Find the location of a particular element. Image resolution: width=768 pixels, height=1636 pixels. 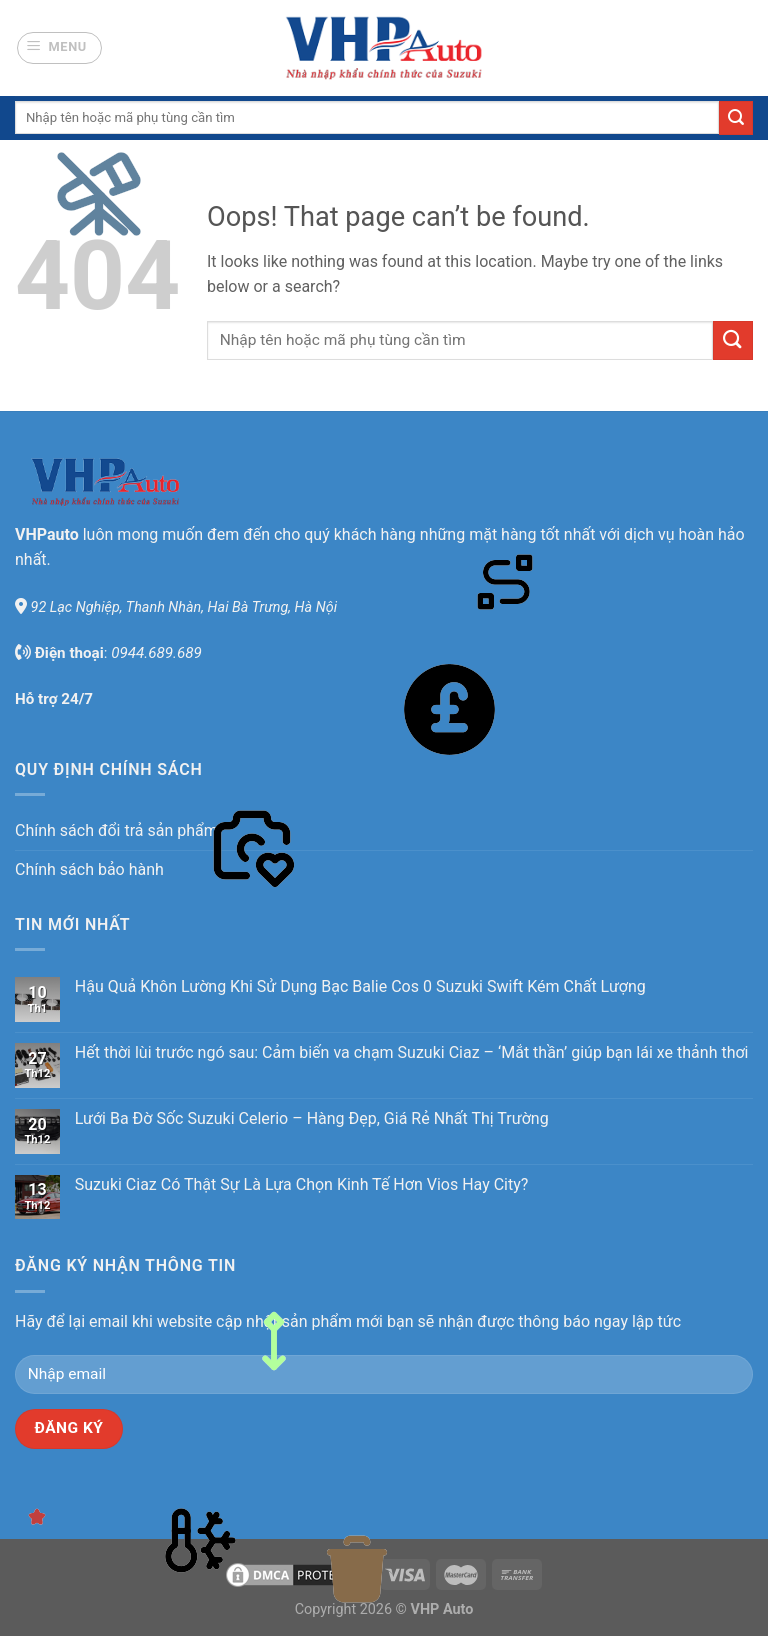

telescope feature disabled or unavailable is located at coordinates (99, 194).